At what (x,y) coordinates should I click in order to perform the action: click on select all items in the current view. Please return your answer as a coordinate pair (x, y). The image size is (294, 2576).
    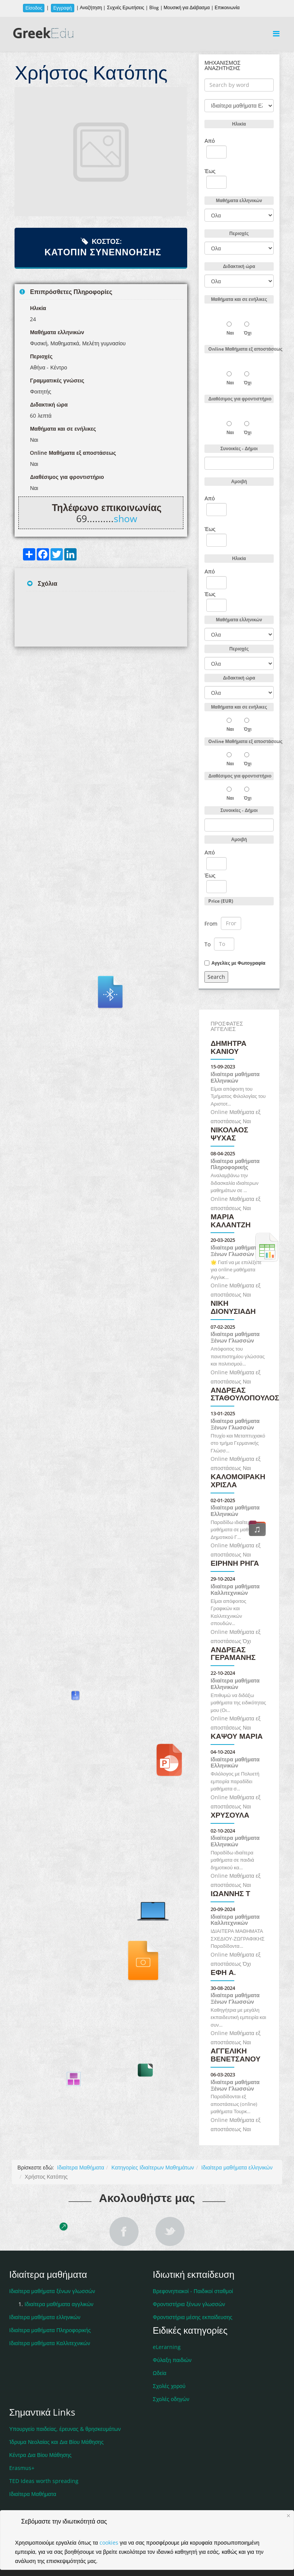
    Looking at the image, I should click on (74, 2079).